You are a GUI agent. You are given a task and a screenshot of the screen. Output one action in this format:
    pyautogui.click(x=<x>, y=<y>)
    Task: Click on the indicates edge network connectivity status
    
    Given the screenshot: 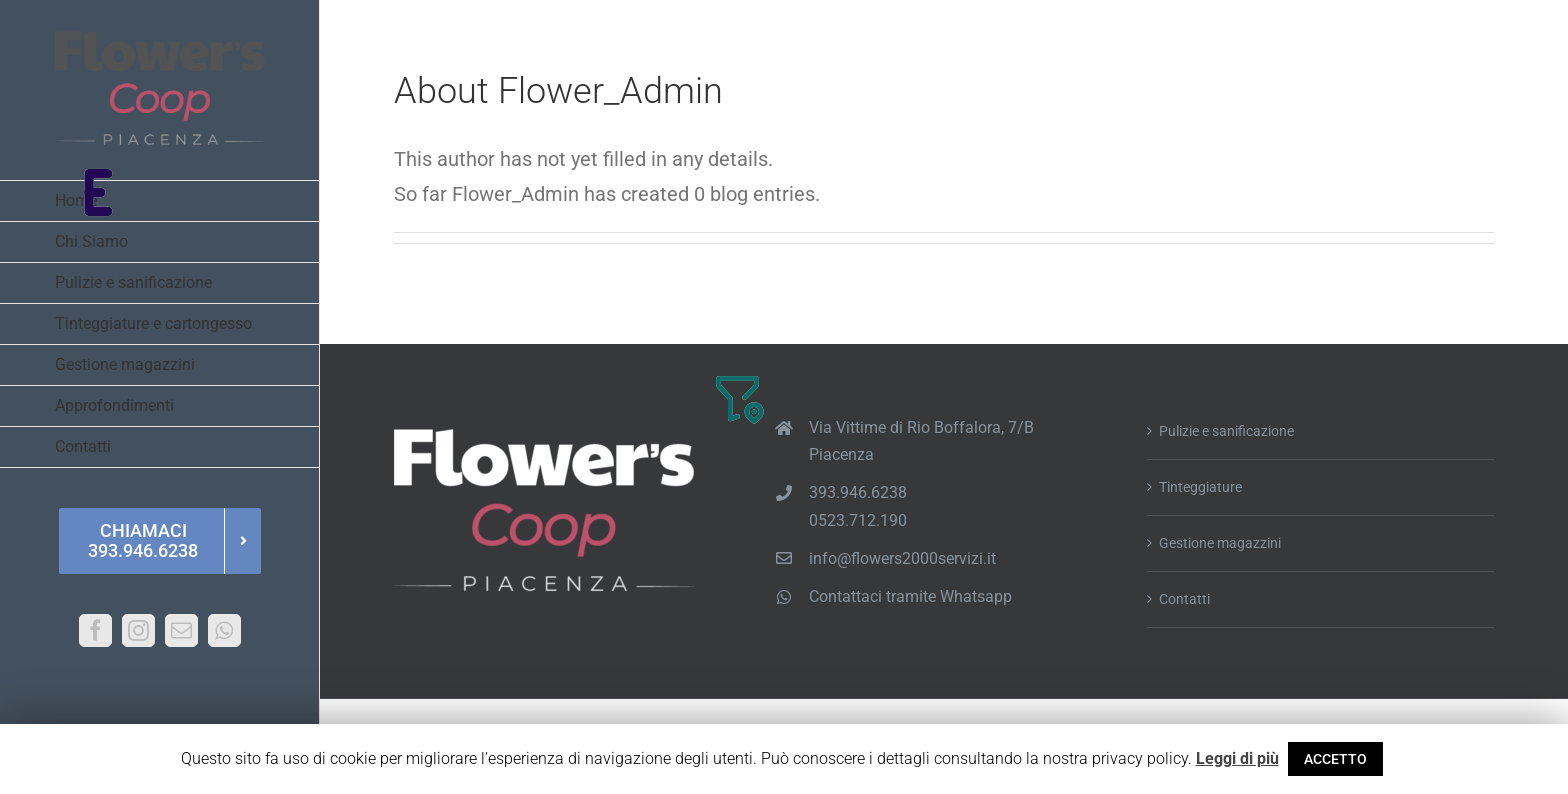 What is the action you would take?
    pyautogui.click(x=98, y=192)
    